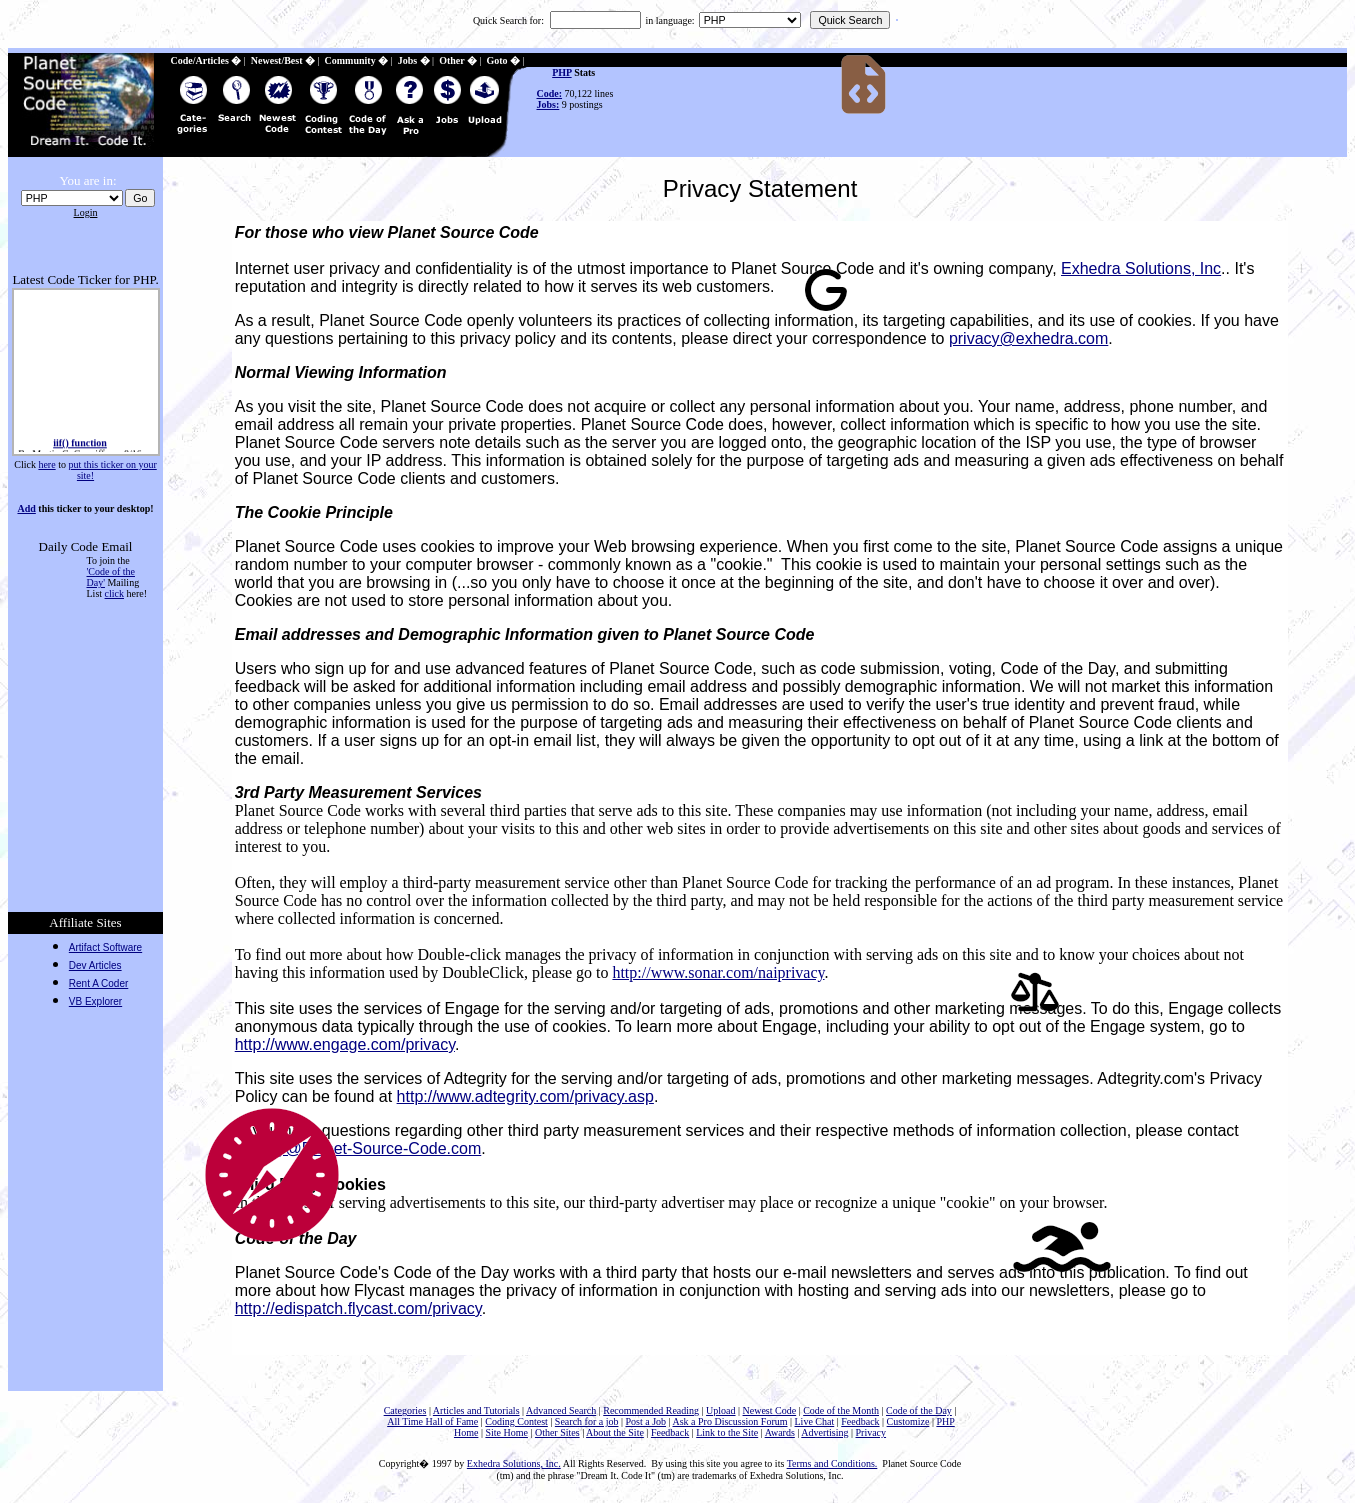  Describe the element at coordinates (272, 1175) in the screenshot. I see `open Safari web browser` at that location.